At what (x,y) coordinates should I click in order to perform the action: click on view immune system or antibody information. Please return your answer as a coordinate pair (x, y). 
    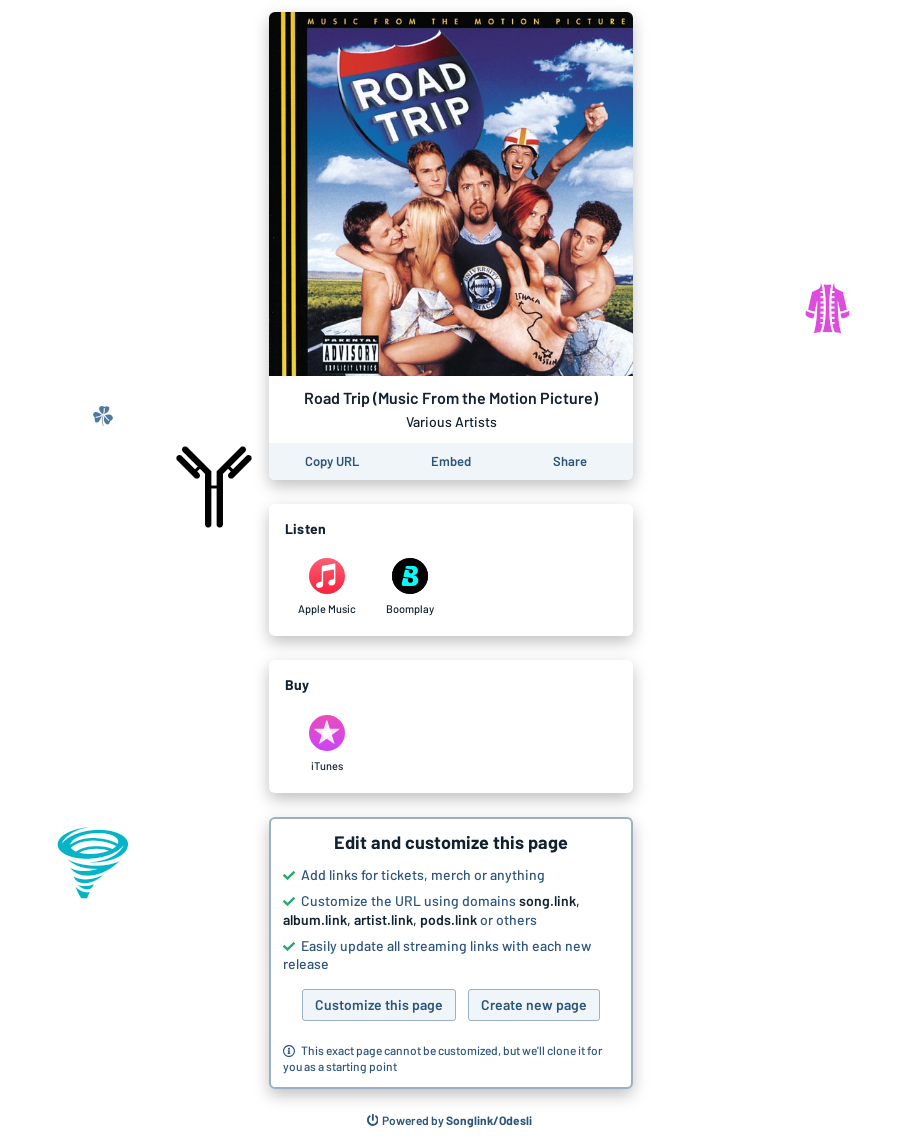
    Looking at the image, I should click on (214, 487).